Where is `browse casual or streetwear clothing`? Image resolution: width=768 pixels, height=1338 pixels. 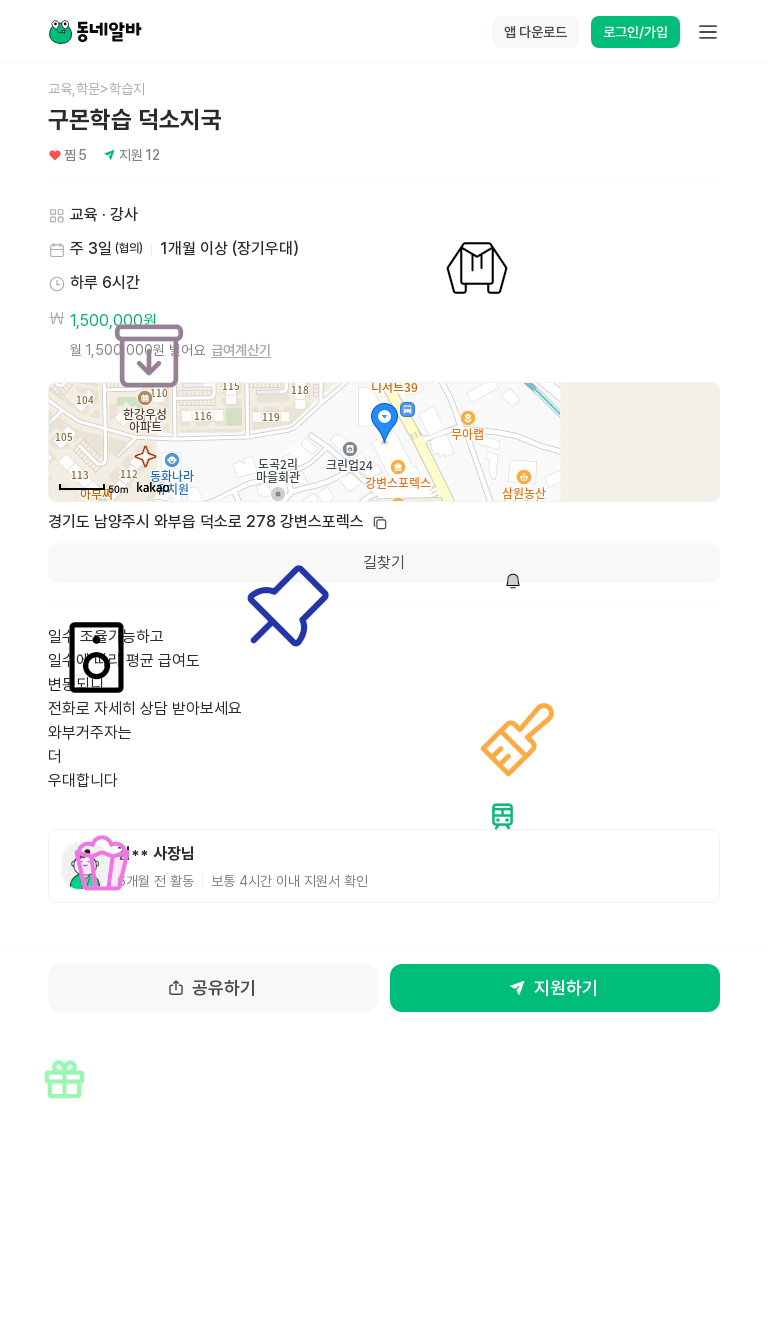 browse casual or streetwear clothing is located at coordinates (477, 268).